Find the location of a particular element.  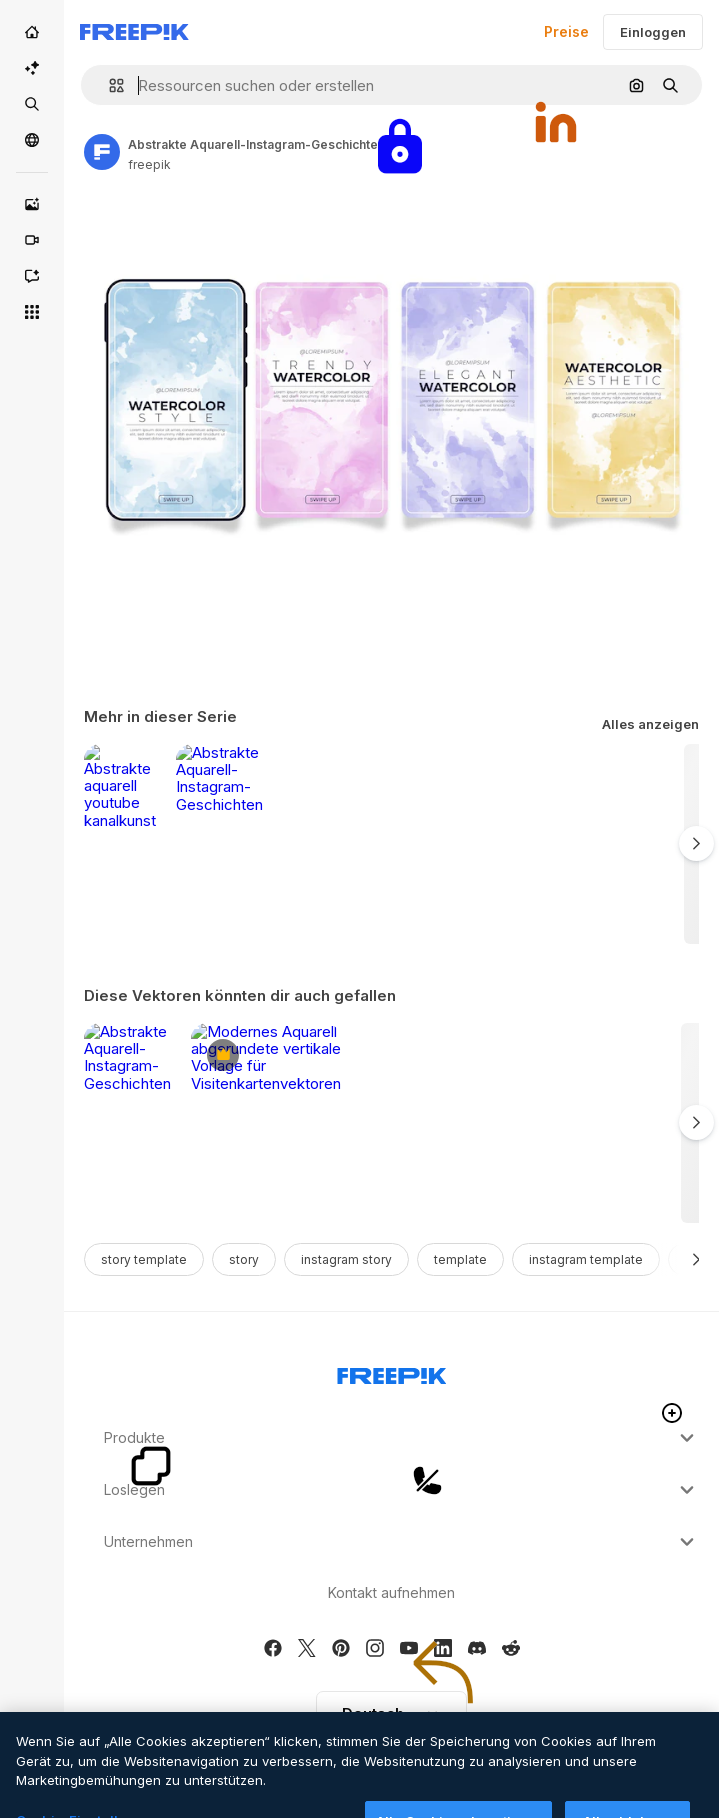

combine or merge selected layers is located at coordinates (151, 1466).